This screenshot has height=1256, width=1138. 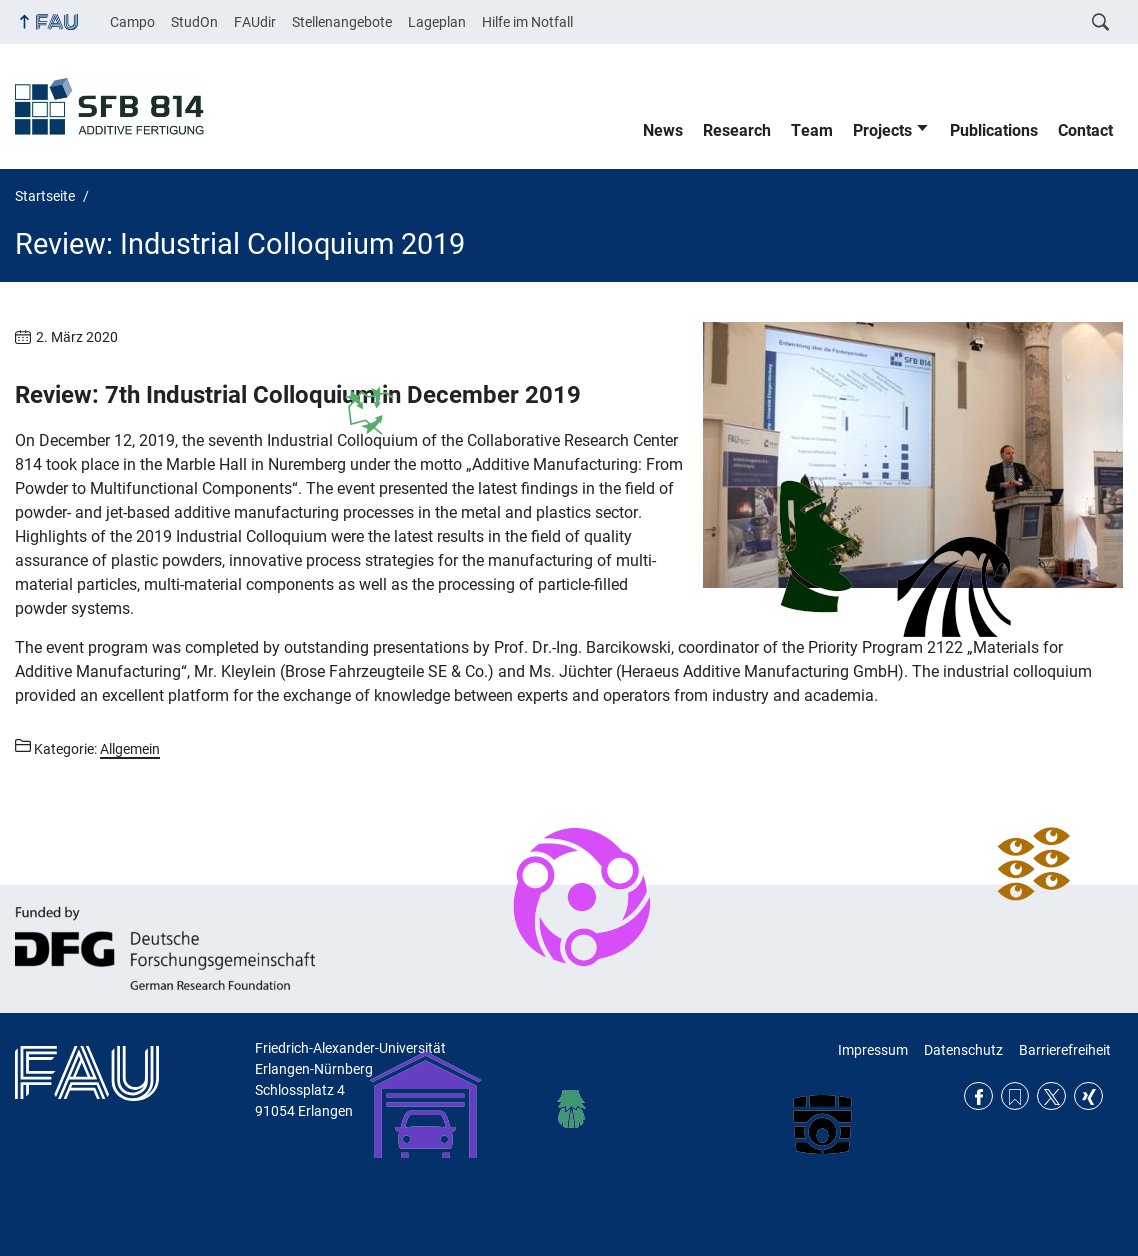 What do you see at coordinates (581, 897) in the screenshot?
I see `decorative symbol representing infinity or interconnection` at bounding box center [581, 897].